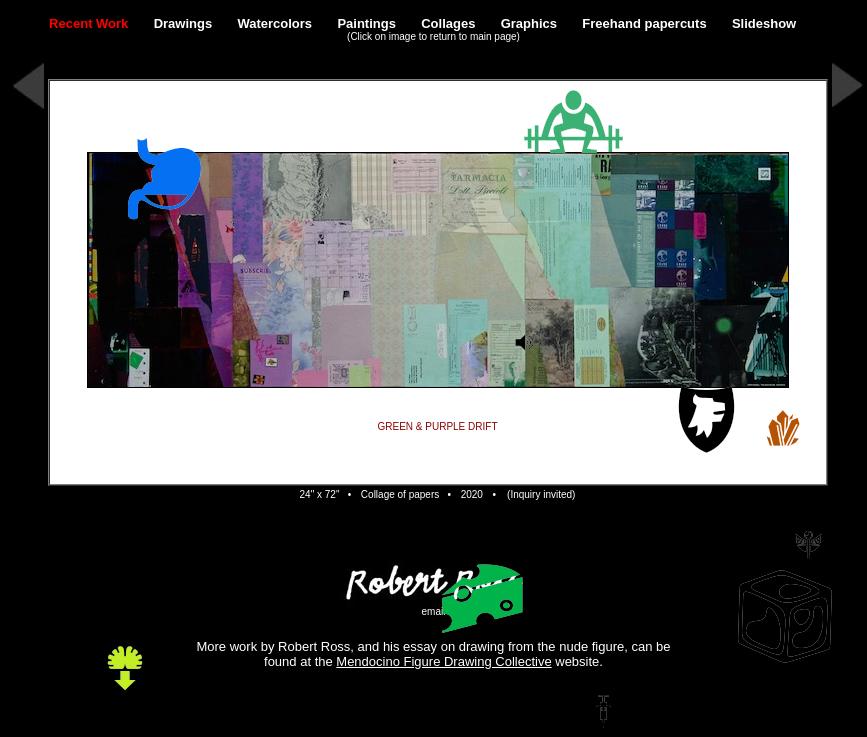 Image resolution: width=867 pixels, height=737 pixels. Describe the element at coordinates (783, 428) in the screenshot. I see `view crystal resources or inventory` at that location.